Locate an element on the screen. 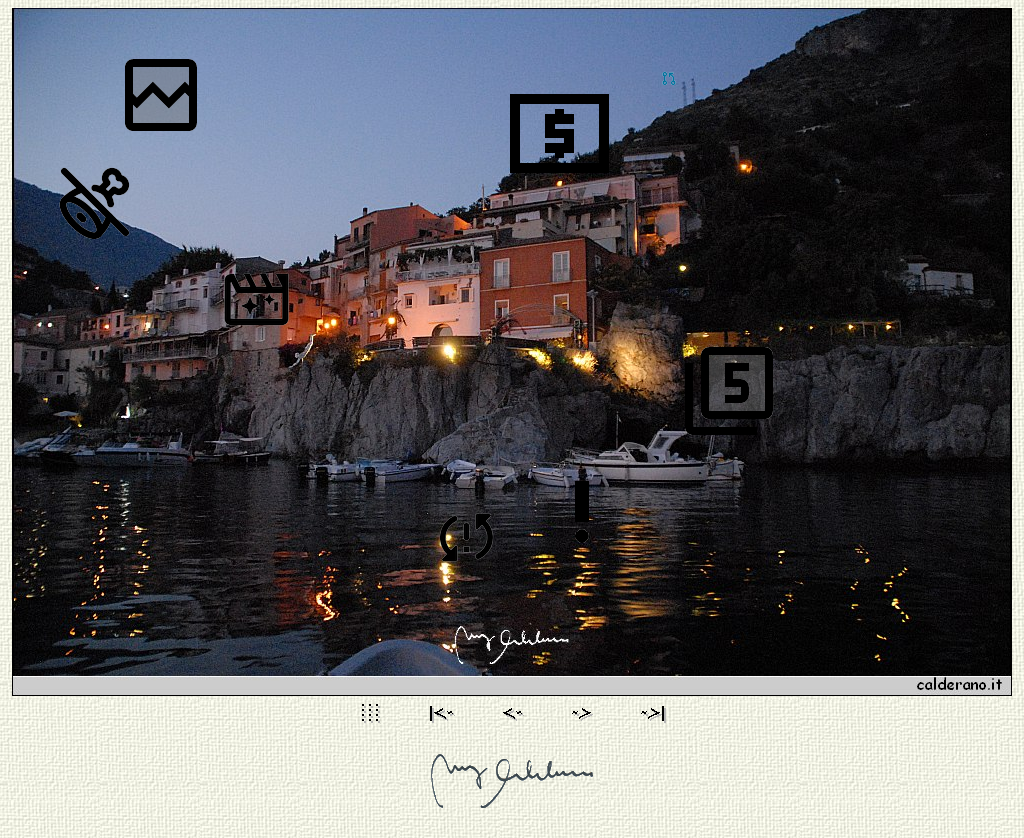 The height and width of the screenshot is (838, 1024). apply filters or effects to a video is located at coordinates (256, 299).